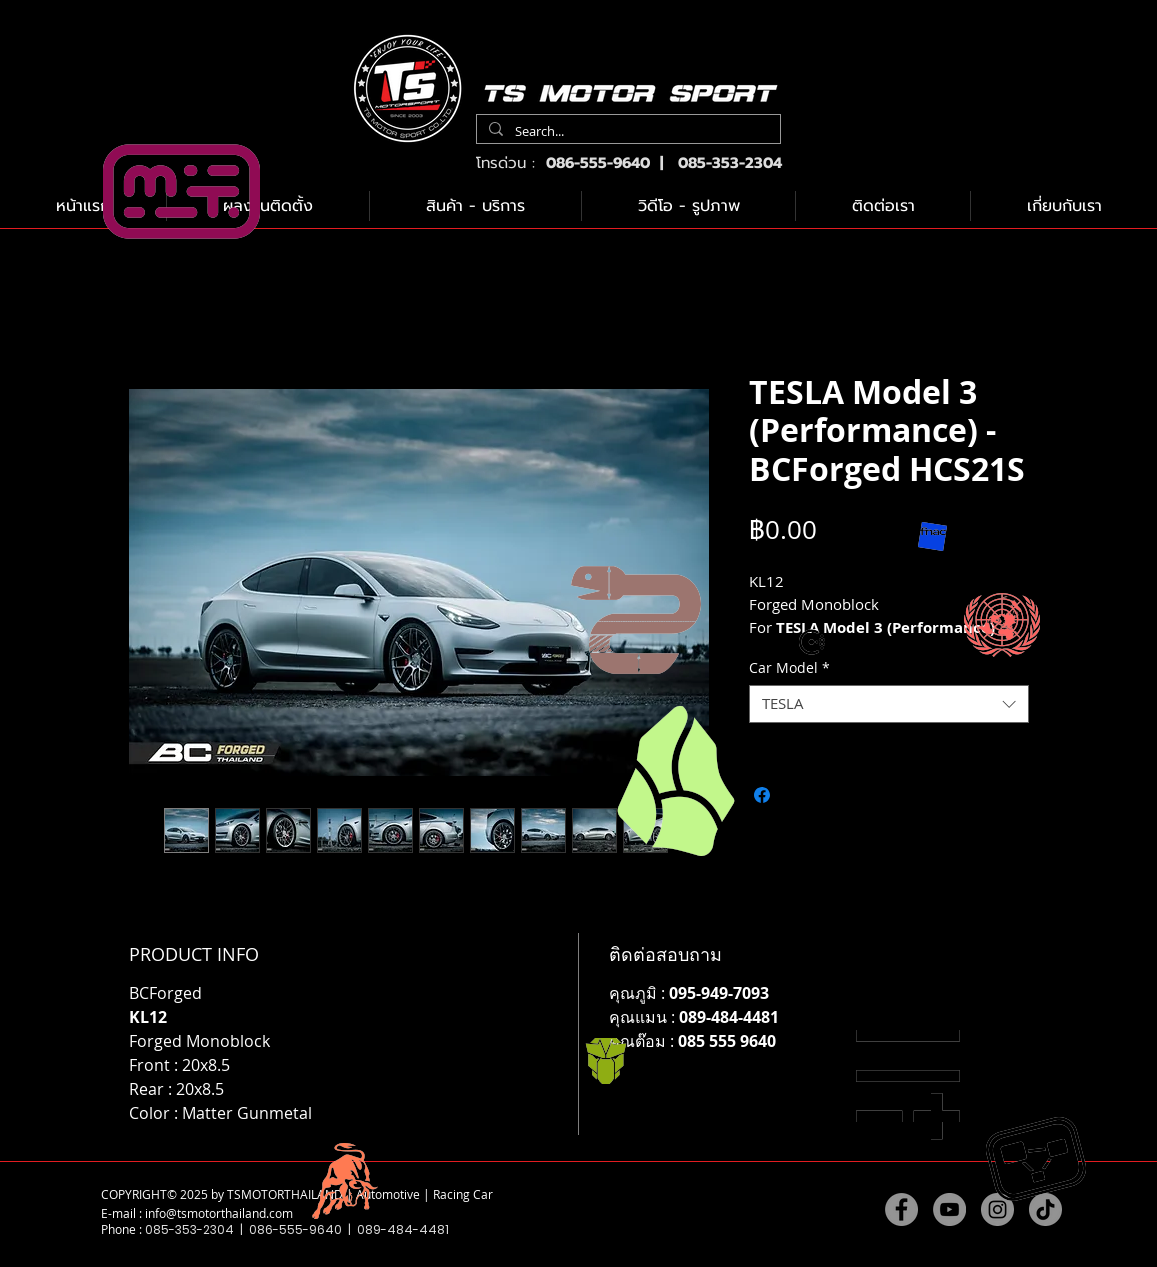 The image size is (1157, 1267). Describe the element at coordinates (1036, 1159) in the screenshot. I see `freedesktop.org project logo` at that location.